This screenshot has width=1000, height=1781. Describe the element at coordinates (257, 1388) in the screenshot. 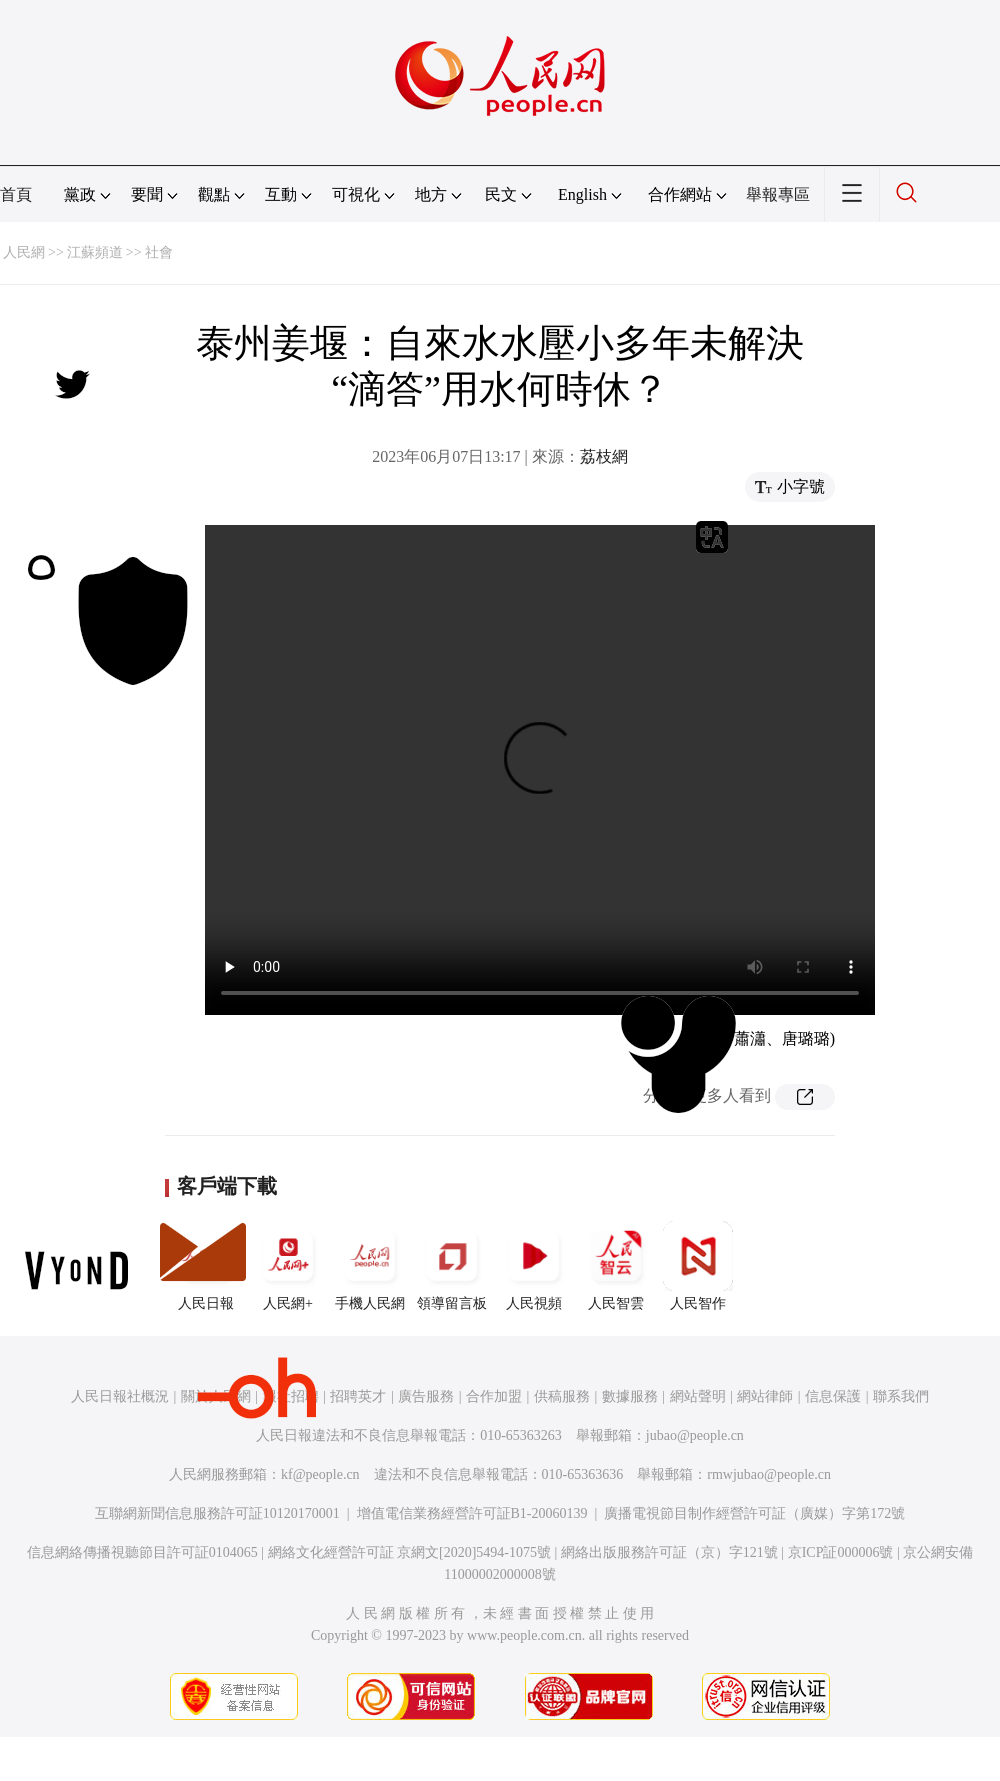

I see `oh dear website monitoring service logo` at that location.